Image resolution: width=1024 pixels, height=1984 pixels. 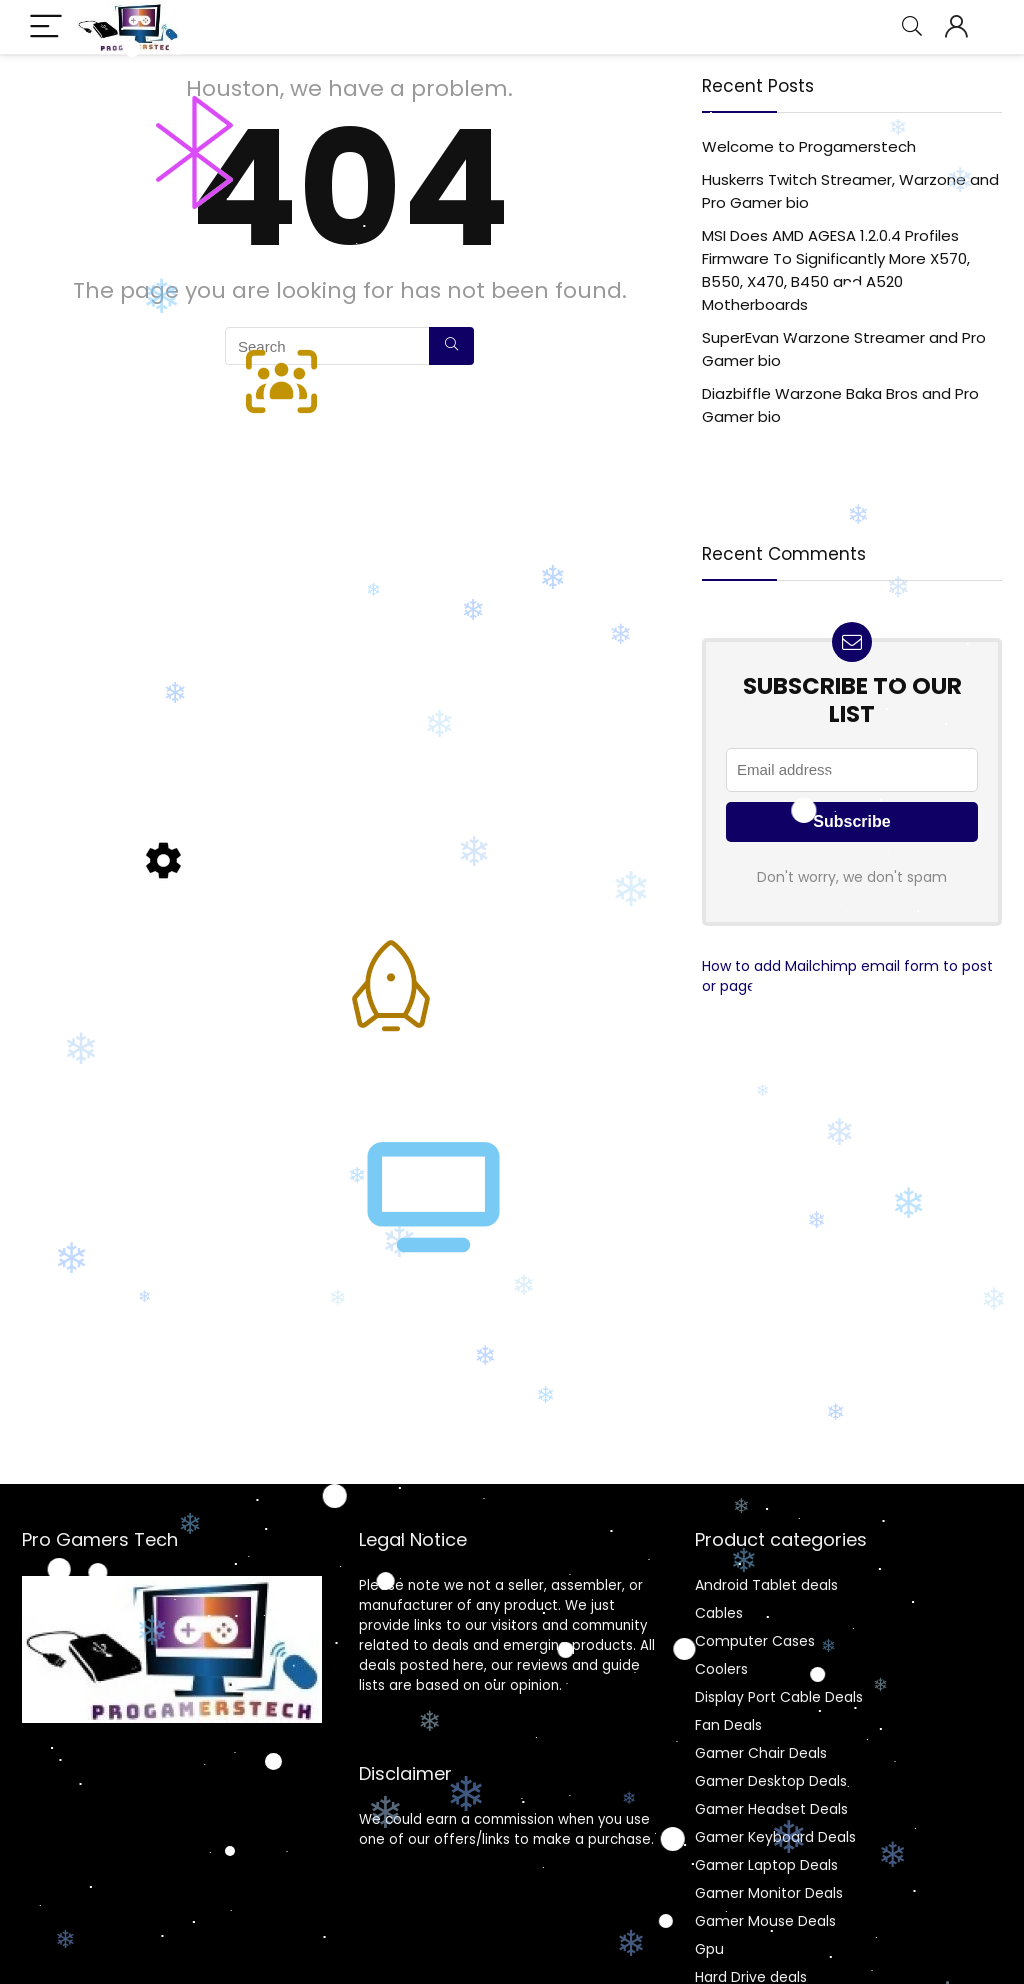 What do you see at coordinates (433, 1193) in the screenshot?
I see `access tv or video streaming` at bounding box center [433, 1193].